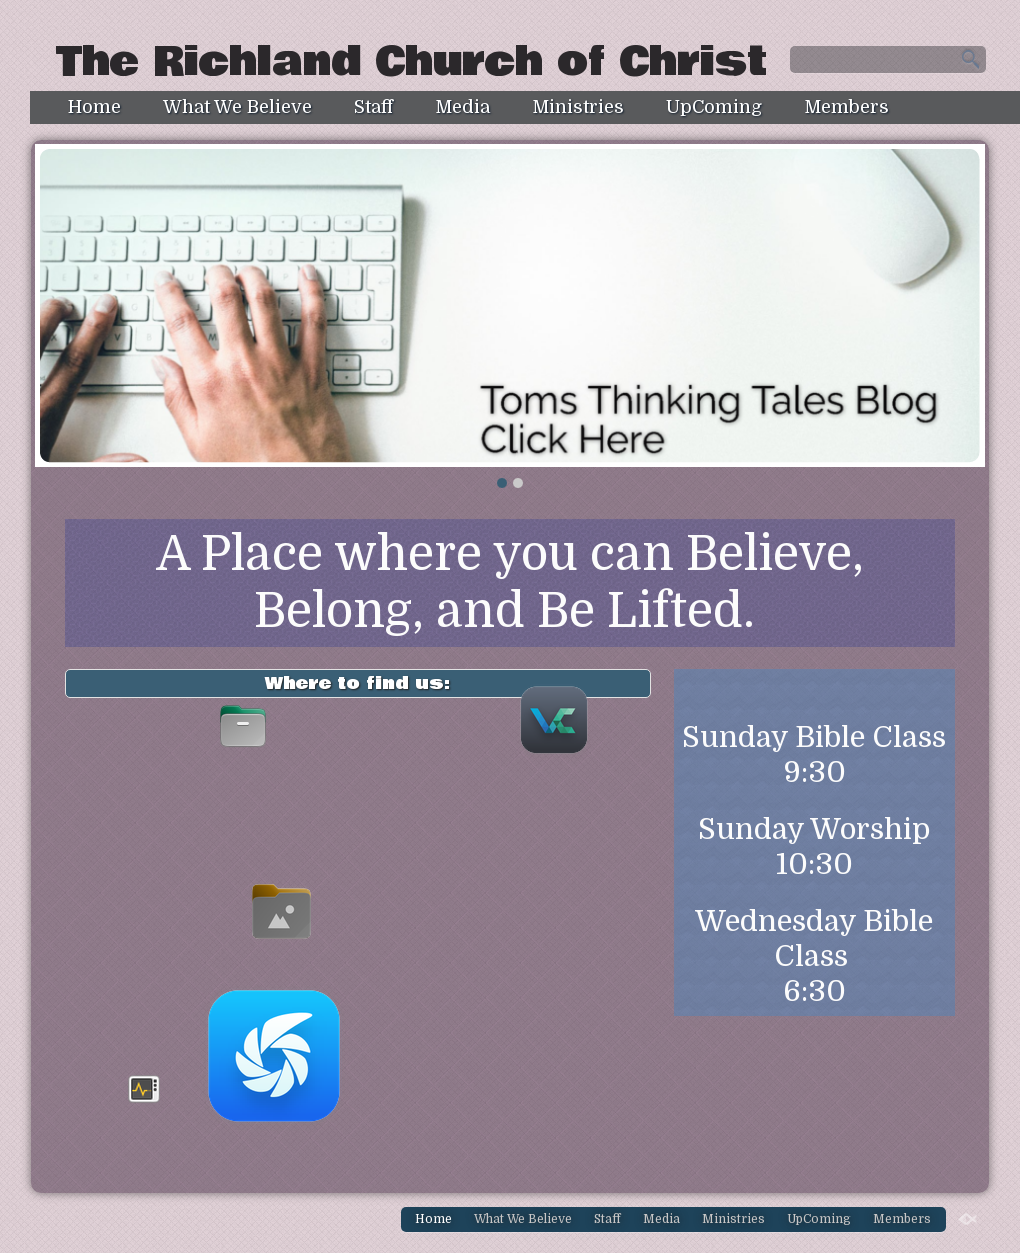 This screenshot has width=1020, height=1253. I want to click on open the file manager application, so click(243, 726).